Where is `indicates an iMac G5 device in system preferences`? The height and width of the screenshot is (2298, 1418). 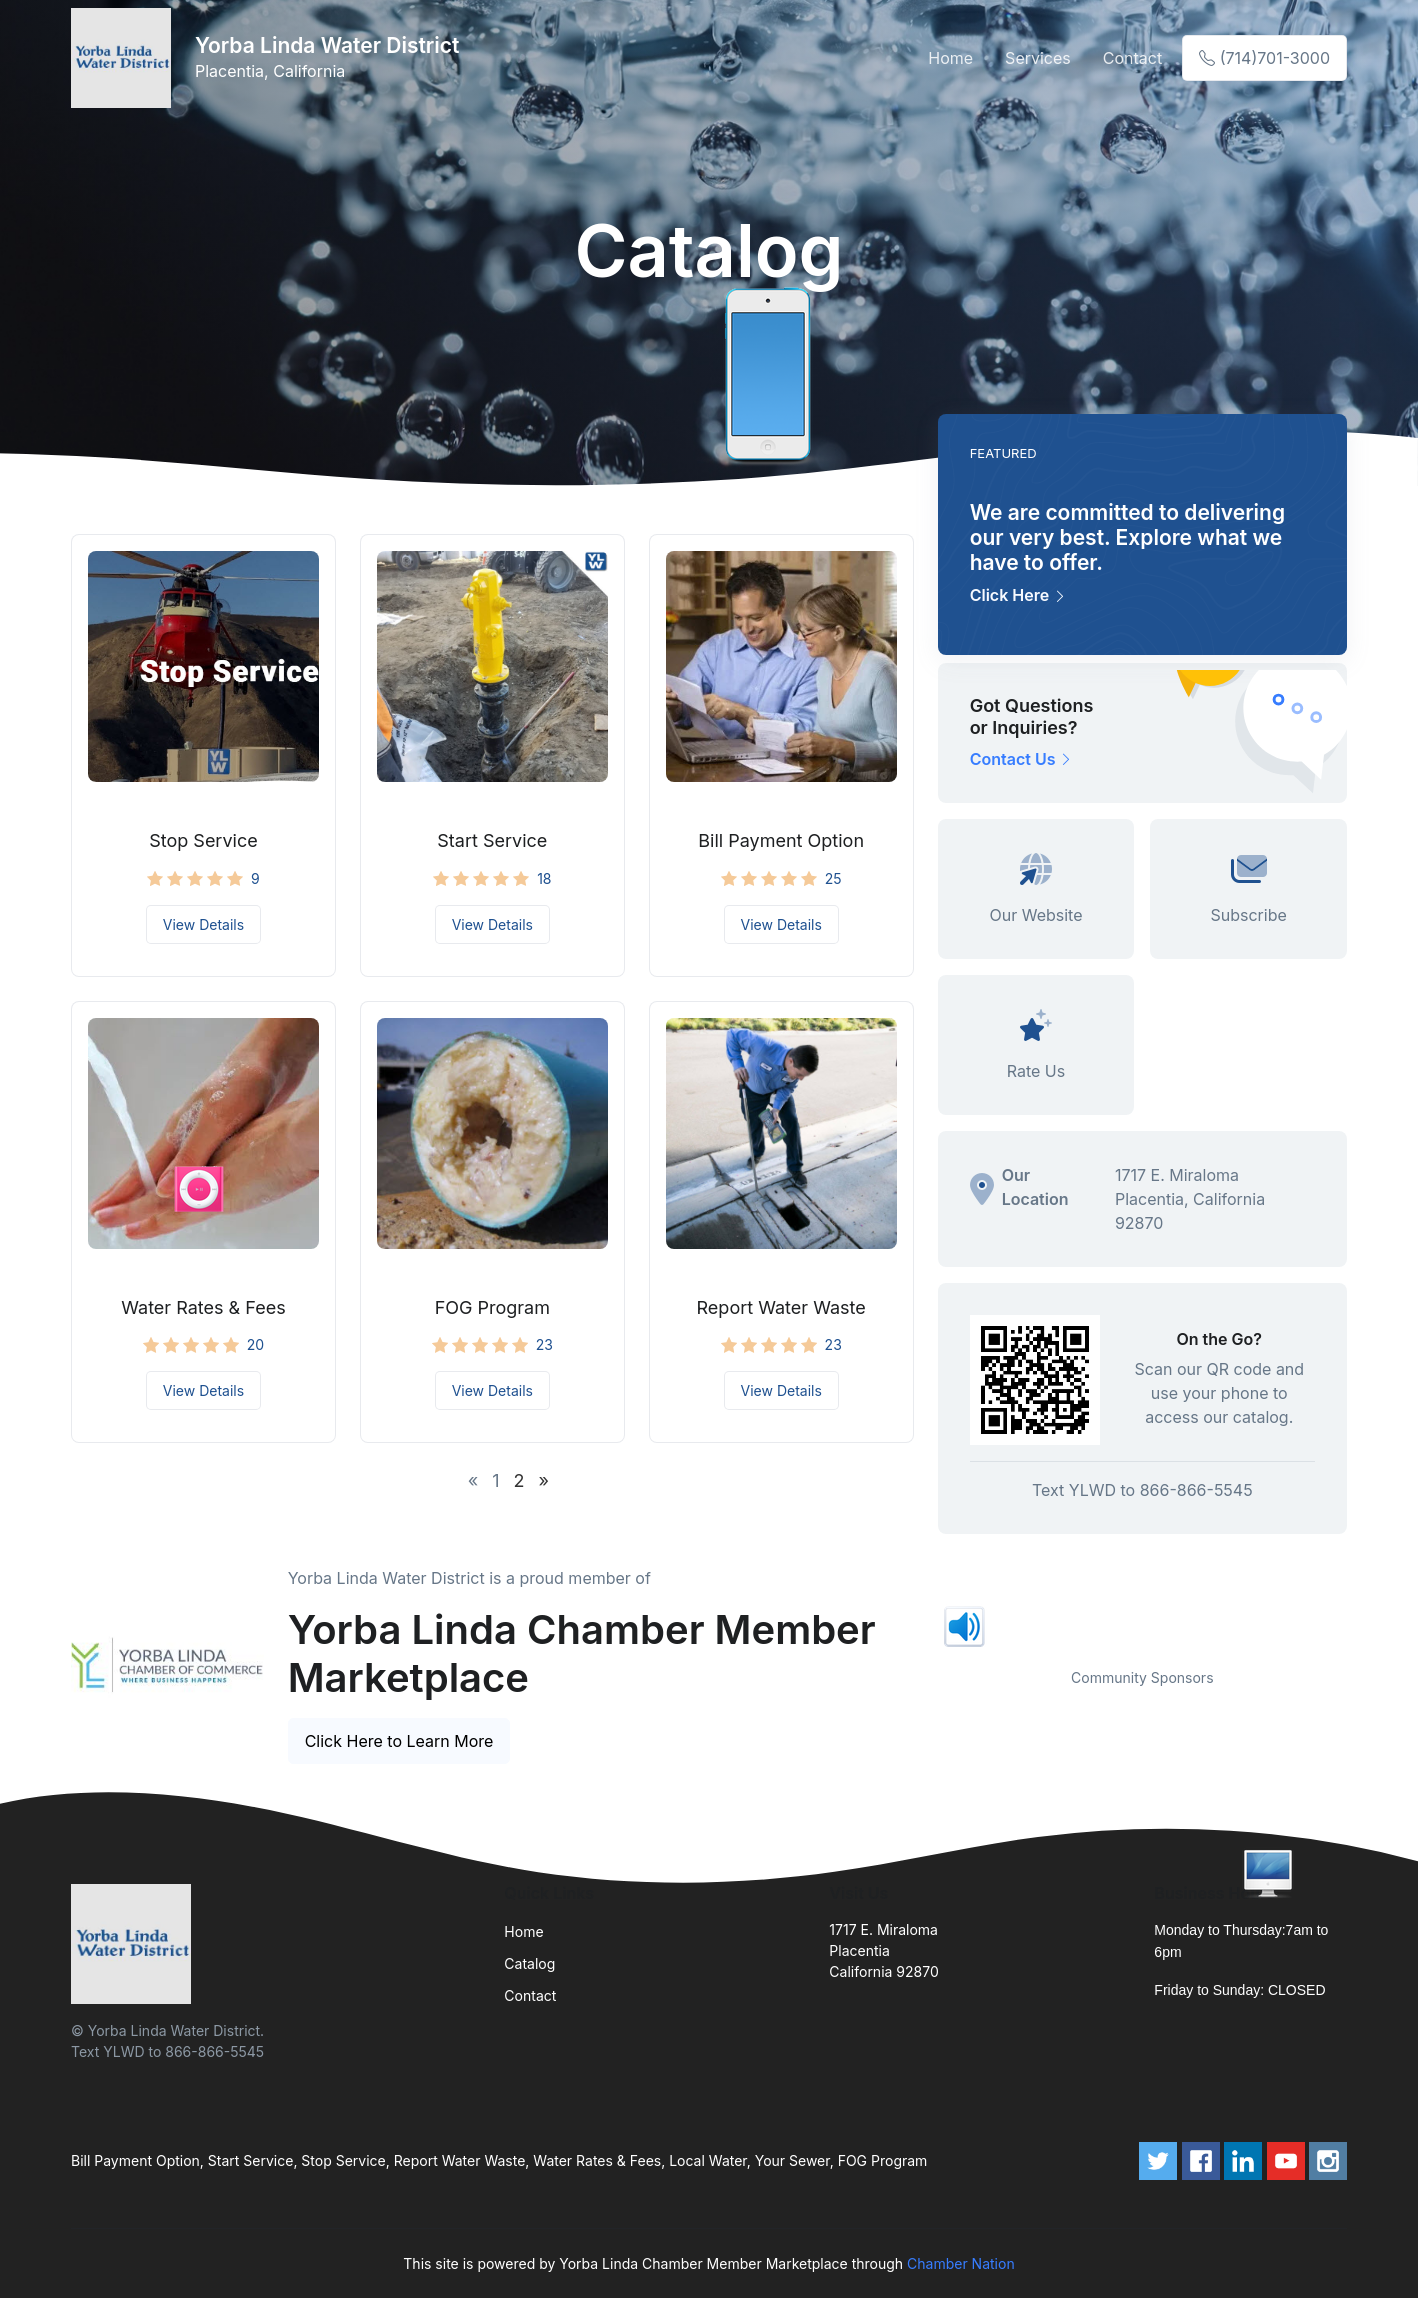
indicates an iMac G5 device in system preferences is located at coordinates (1268, 1871).